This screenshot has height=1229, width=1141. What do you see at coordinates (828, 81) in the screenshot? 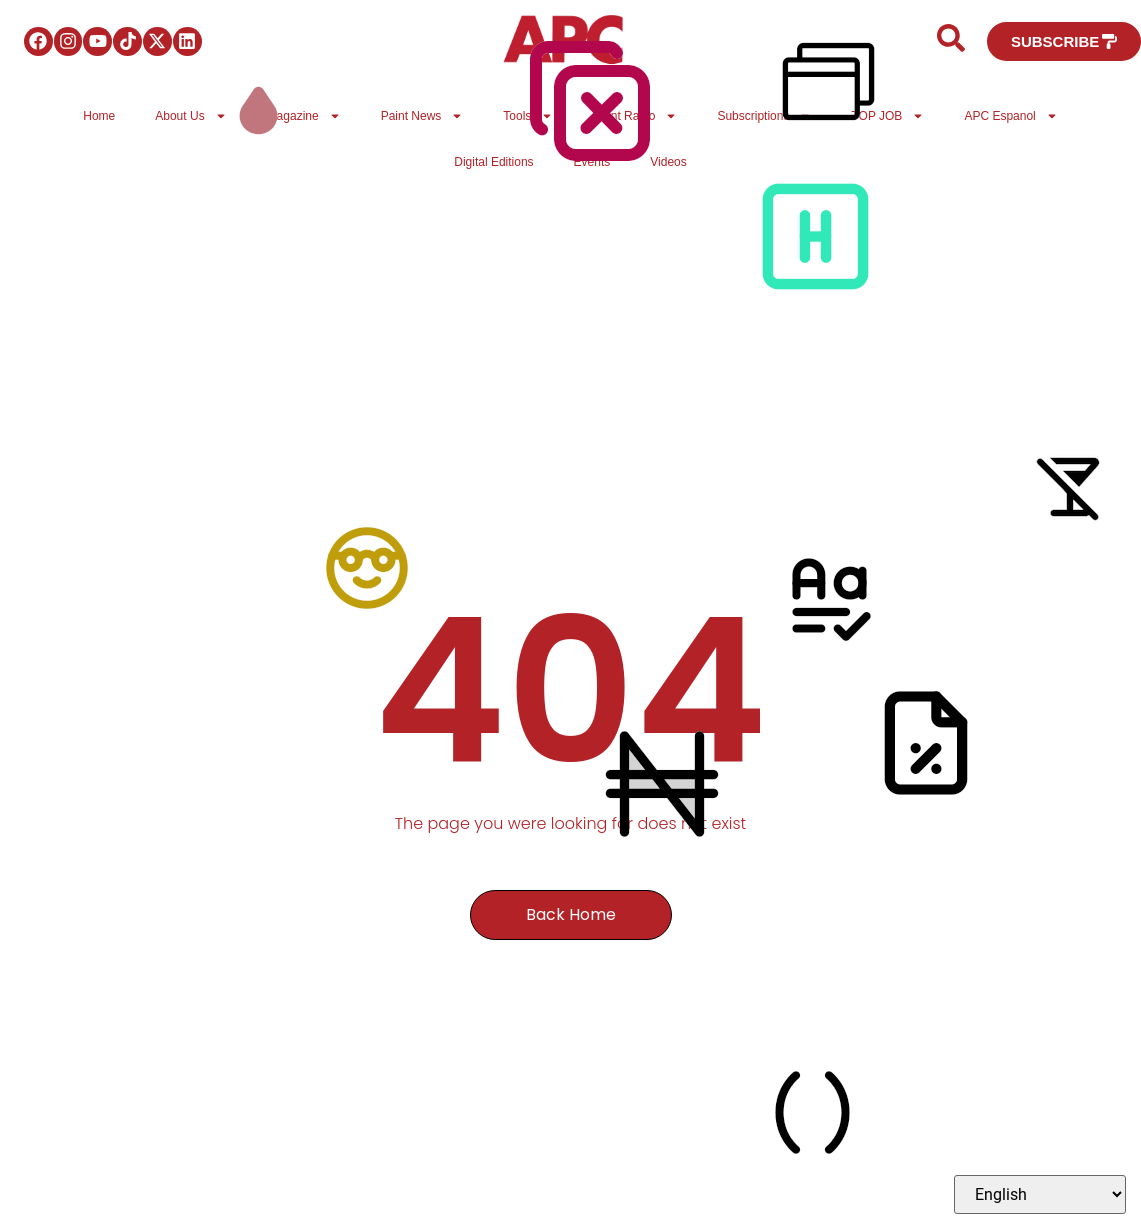
I see `view open browser windows` at bounding box center [828, 81].